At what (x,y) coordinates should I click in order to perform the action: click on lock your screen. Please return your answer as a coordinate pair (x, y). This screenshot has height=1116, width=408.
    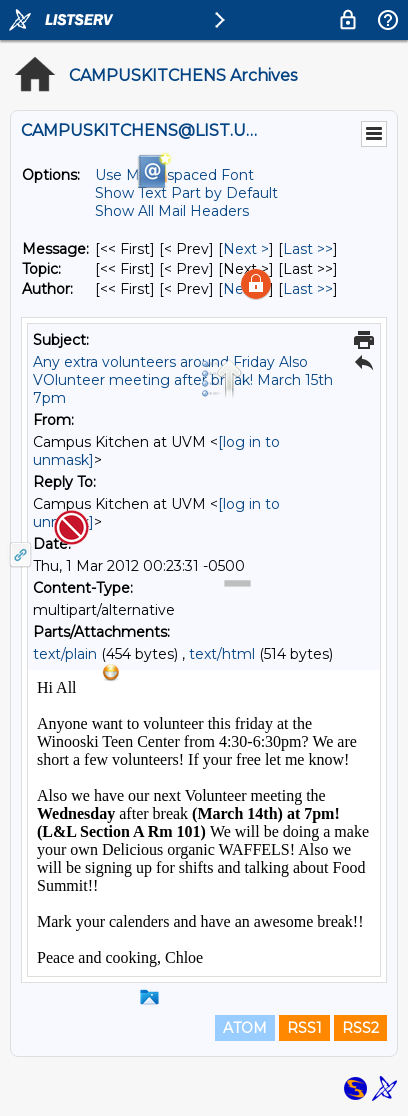
    Looking at the image, I should click on (256, 284).